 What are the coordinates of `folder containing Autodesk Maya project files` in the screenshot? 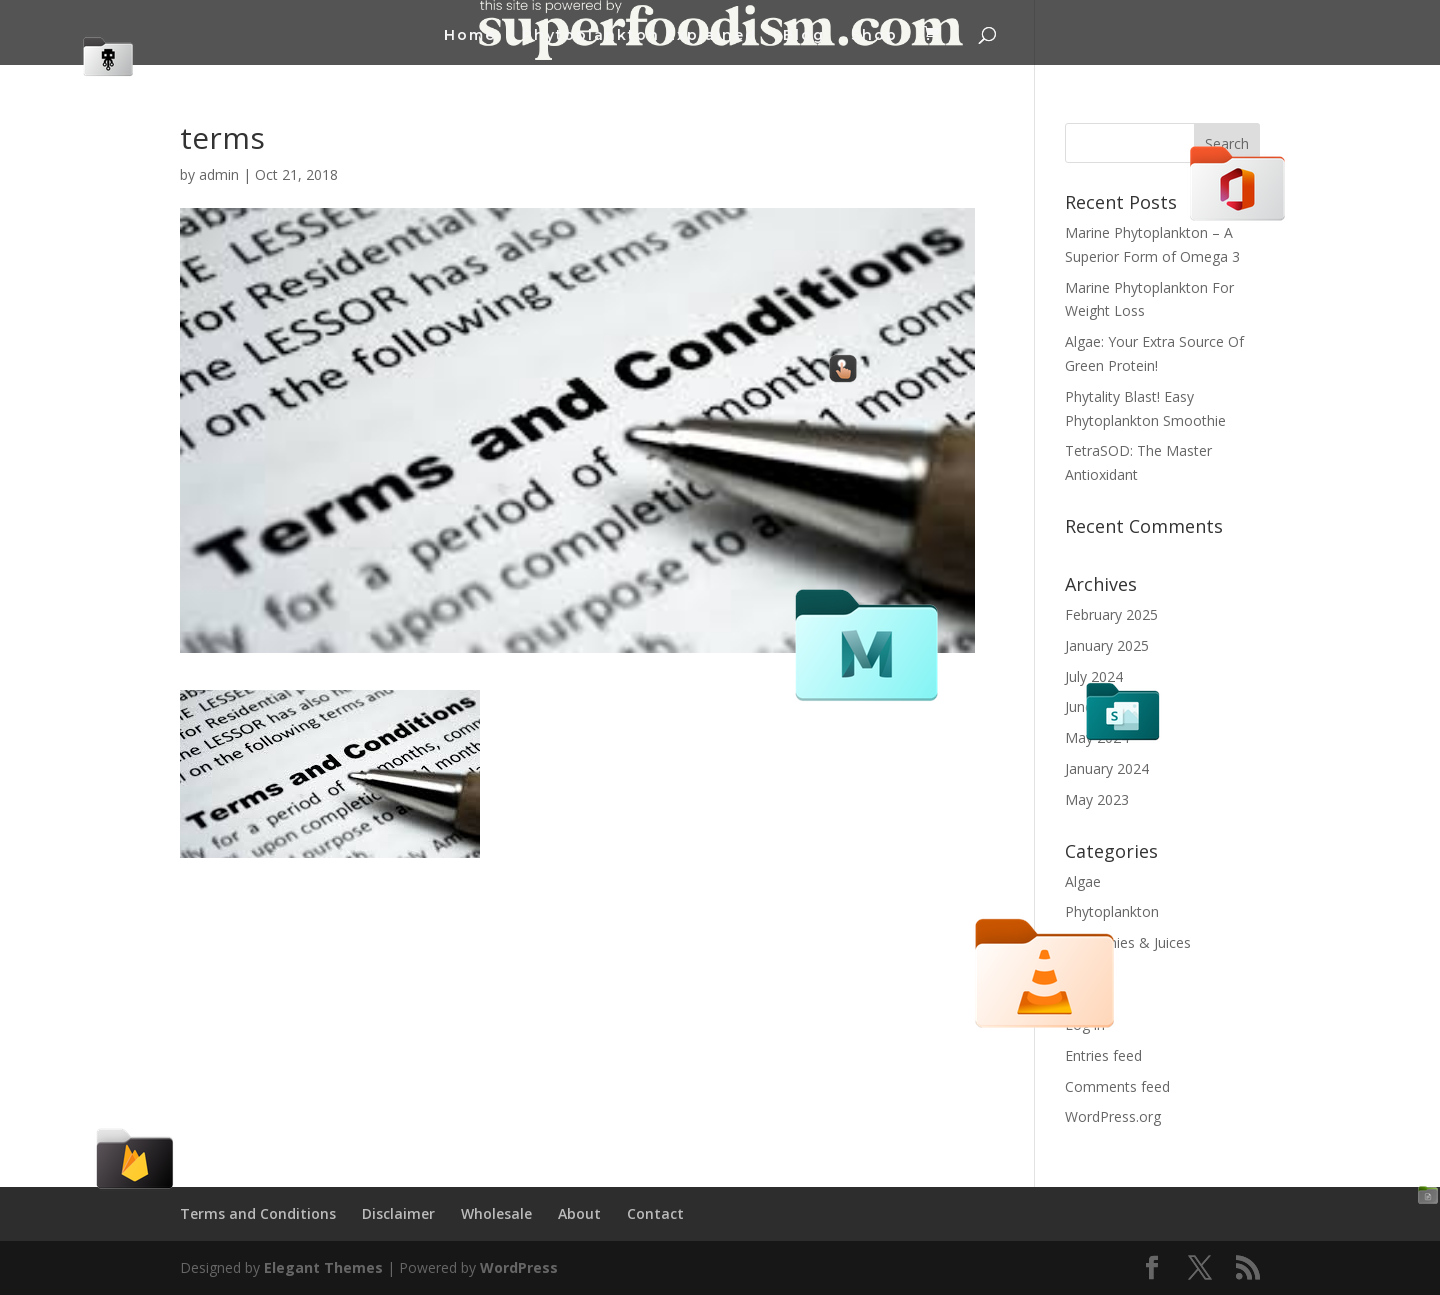 It's located at (866, 649).